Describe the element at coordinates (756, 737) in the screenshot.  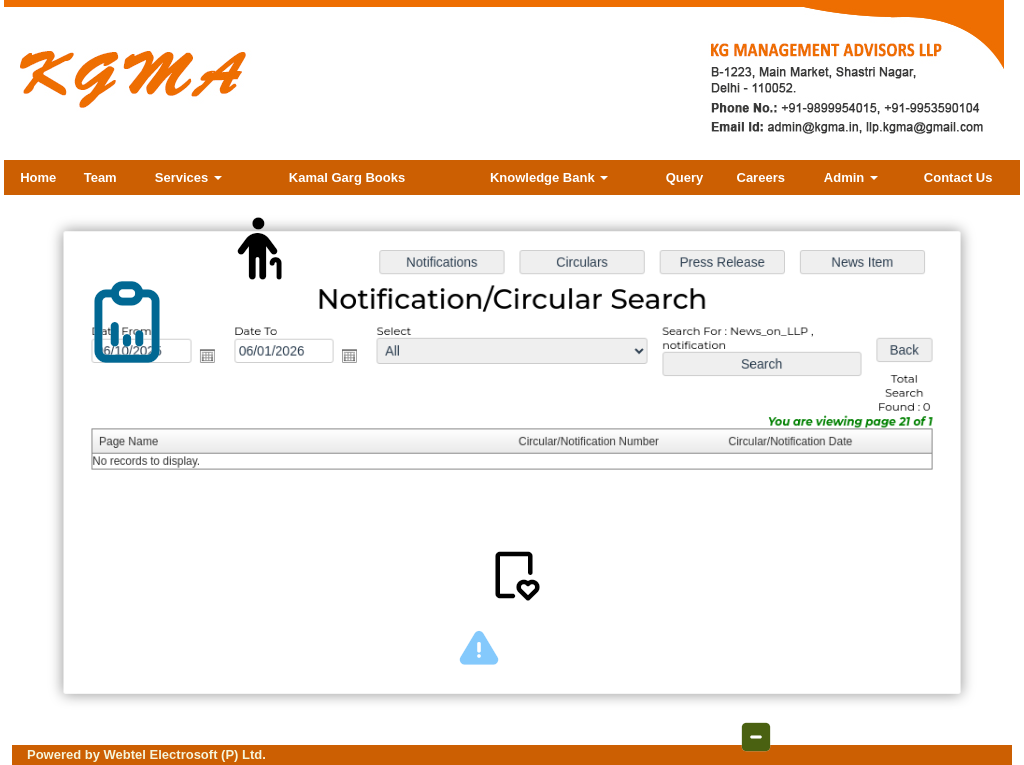
I see `remove an item from a list` at that location.